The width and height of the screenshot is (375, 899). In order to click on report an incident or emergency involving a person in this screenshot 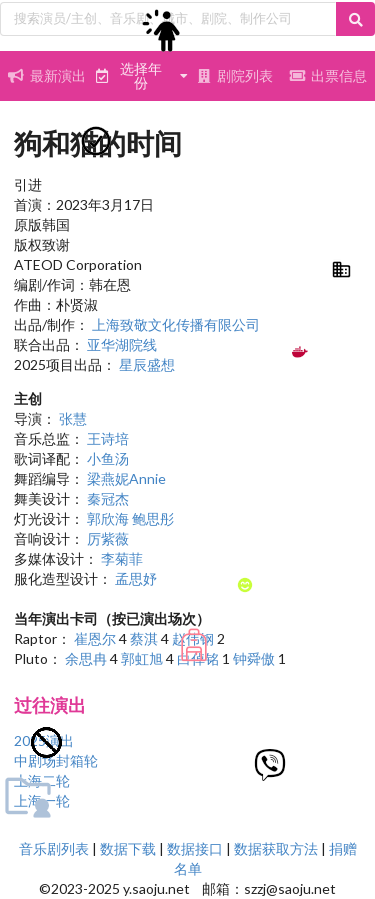, I will do `click(164, 31)`.